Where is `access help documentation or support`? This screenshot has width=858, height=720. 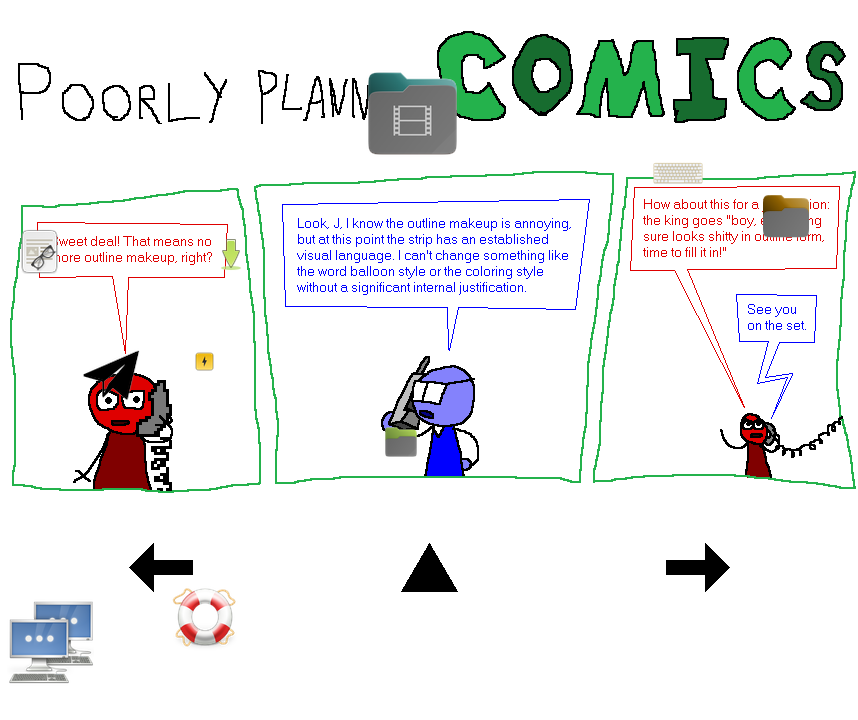
access help documentation or support is located at coordinates (205, 618).